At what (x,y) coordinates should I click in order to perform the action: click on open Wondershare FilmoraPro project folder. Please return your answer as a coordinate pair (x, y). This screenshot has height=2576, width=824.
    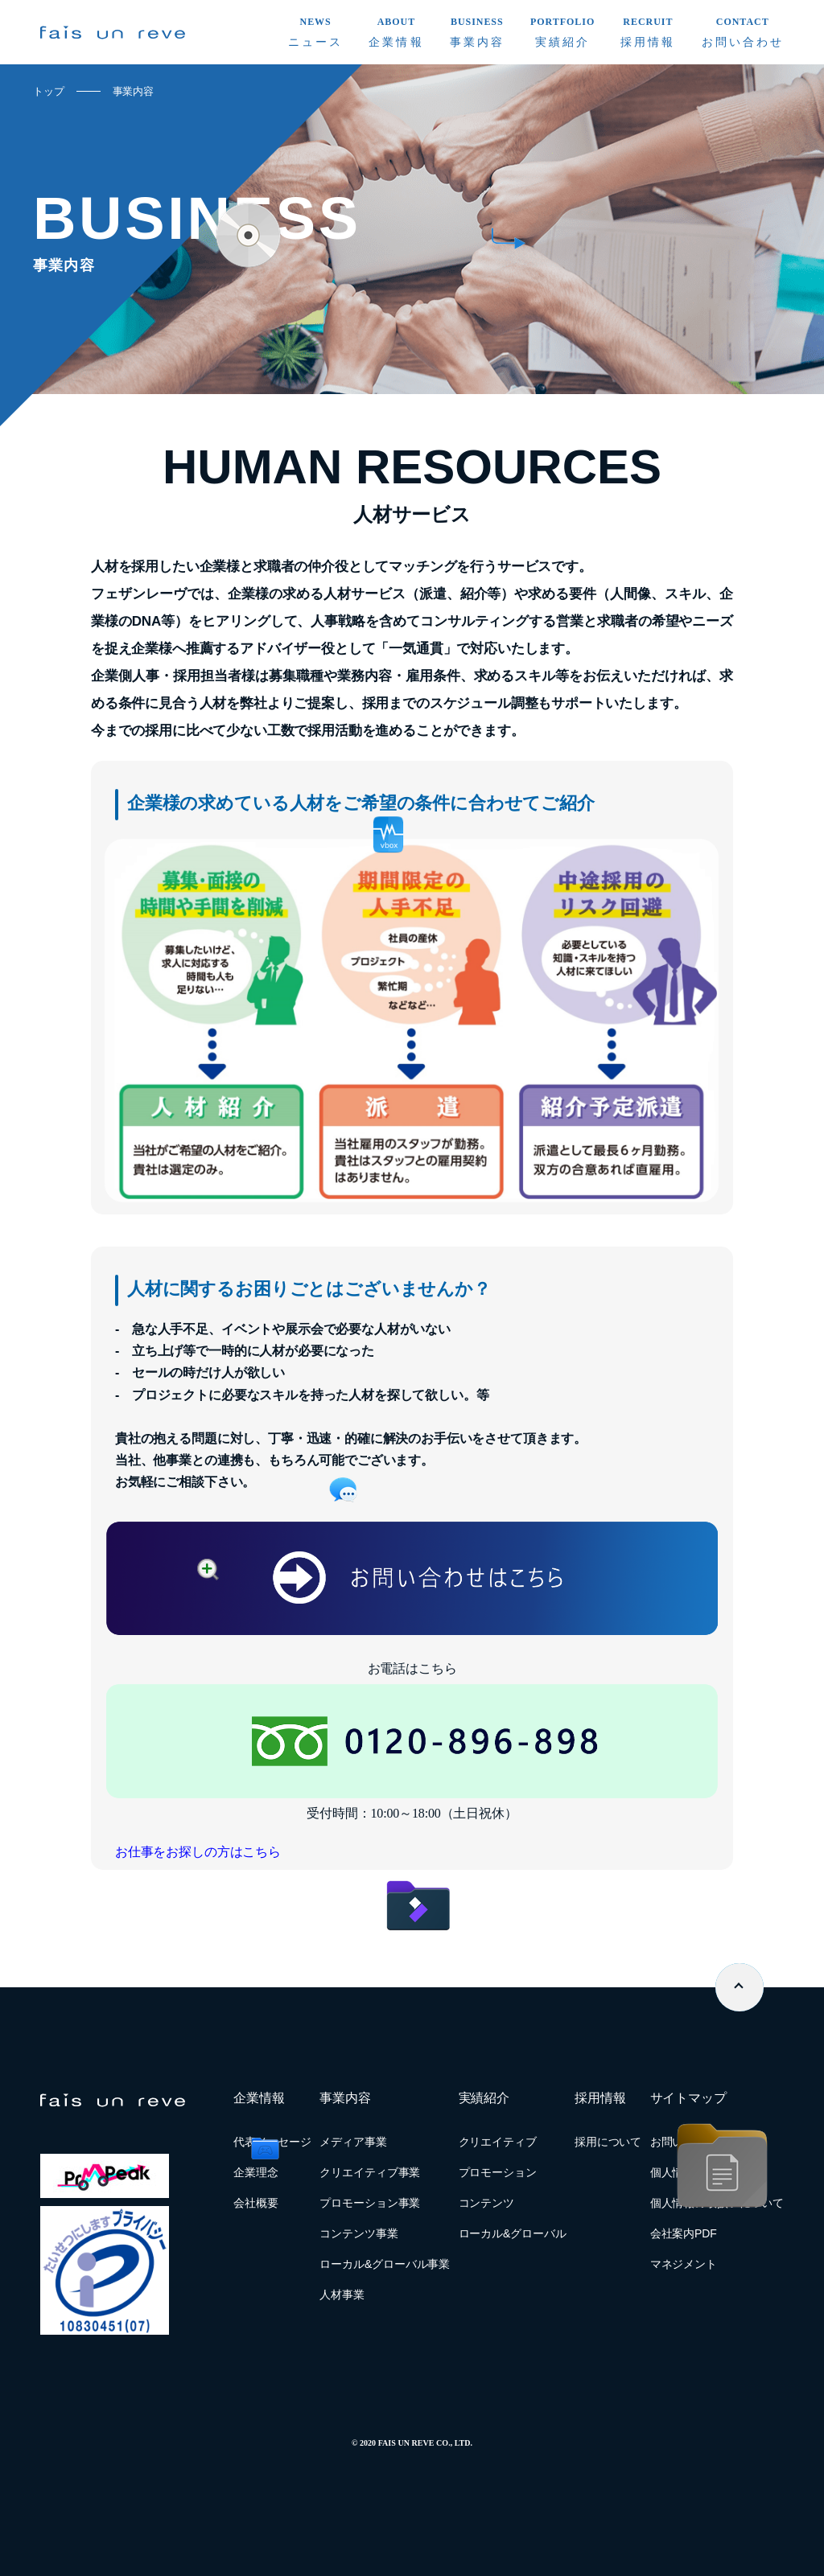
    Looking at the image, I should click on (418, 1907).